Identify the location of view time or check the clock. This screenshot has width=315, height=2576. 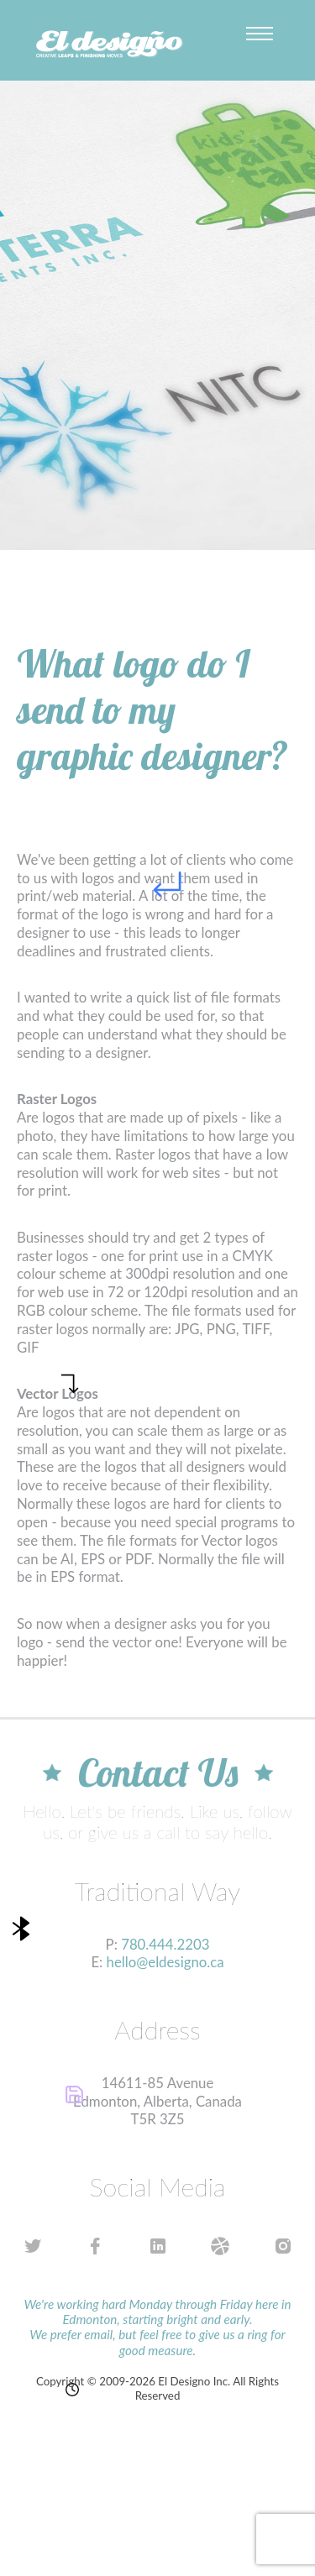
(72, 2390).